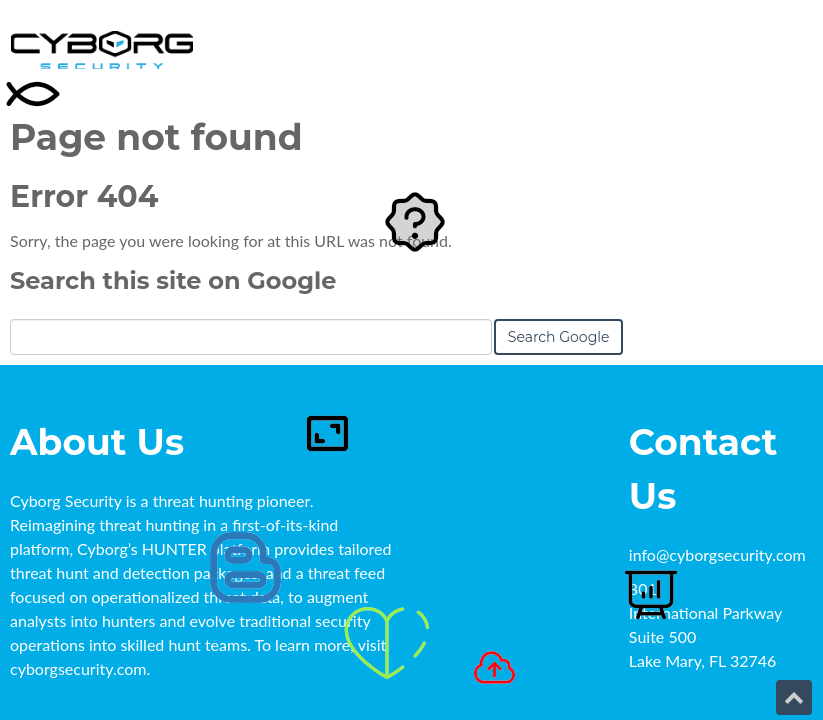 This screenshot has height=720, width=823. I want to click on upload file to cloud storage, so click(494, 667).